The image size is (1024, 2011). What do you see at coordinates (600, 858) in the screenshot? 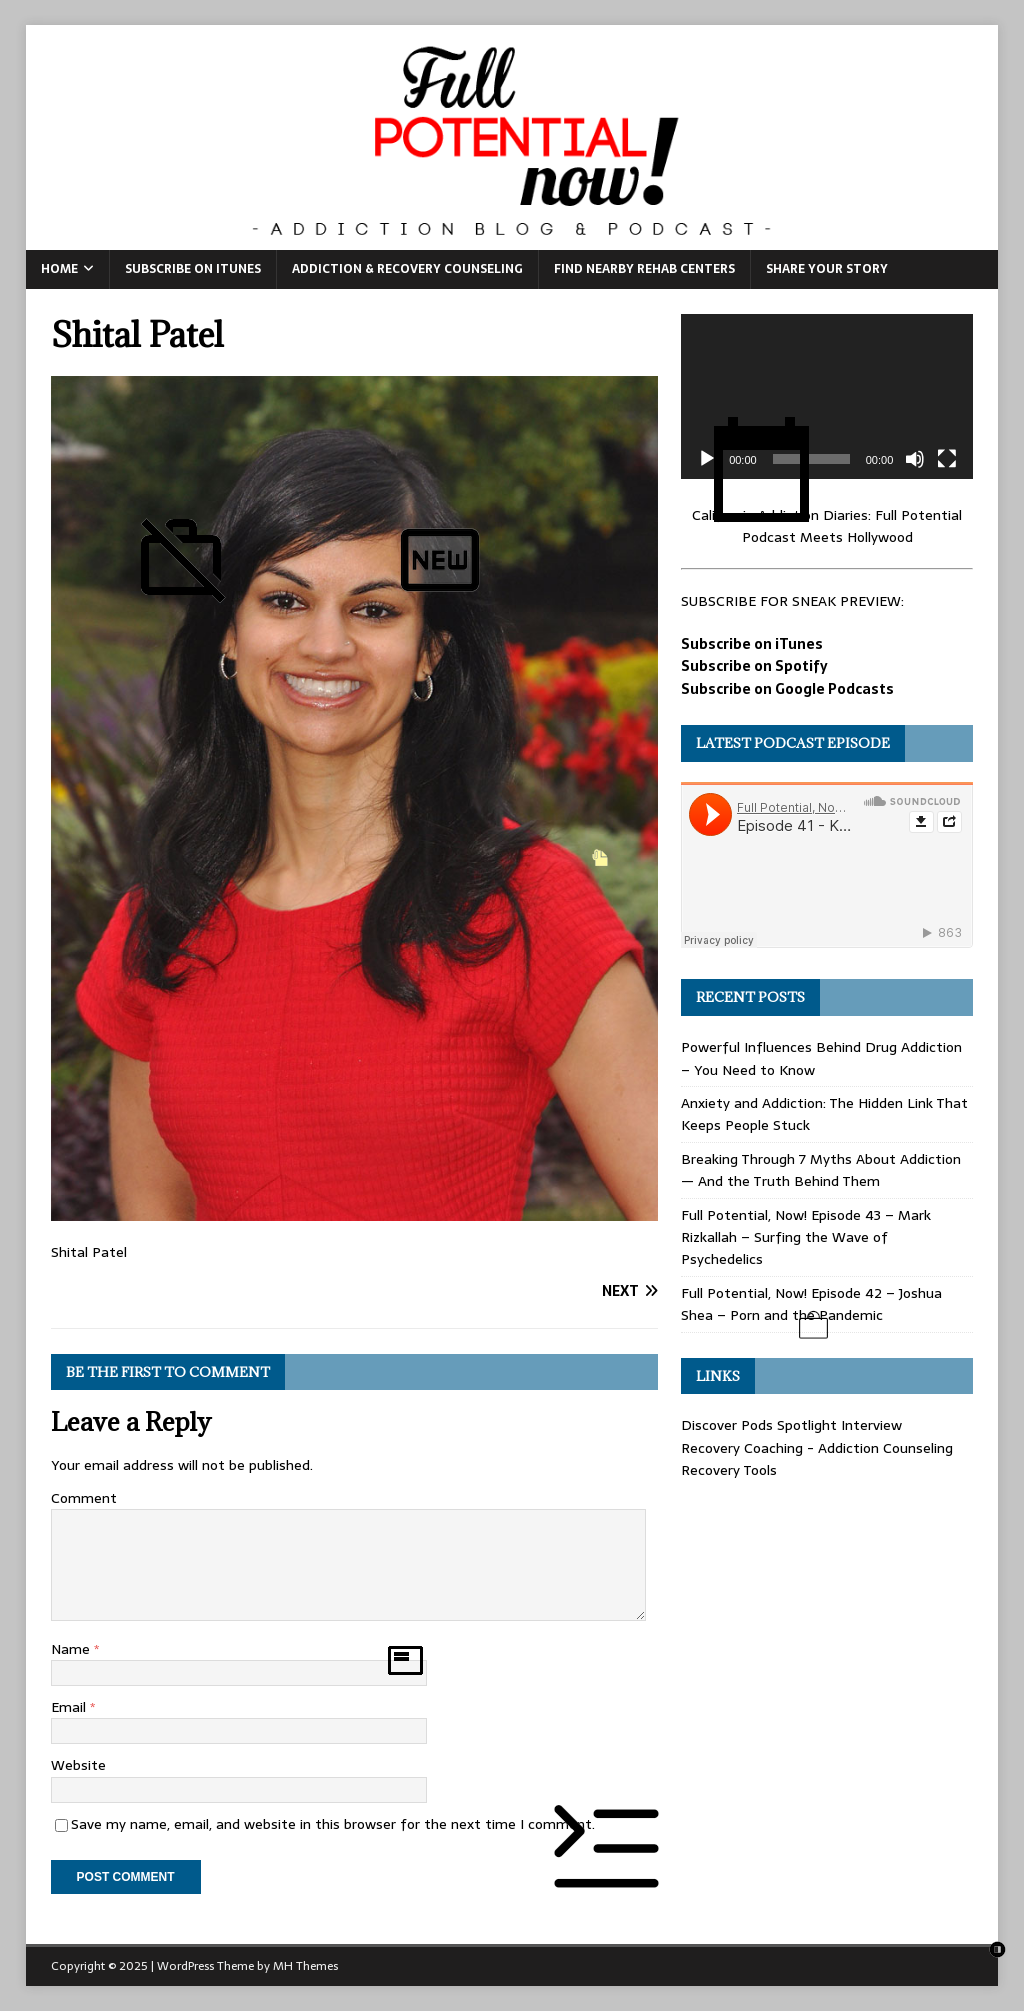
I see `attach a file or document` at bounding box center [600, 858].